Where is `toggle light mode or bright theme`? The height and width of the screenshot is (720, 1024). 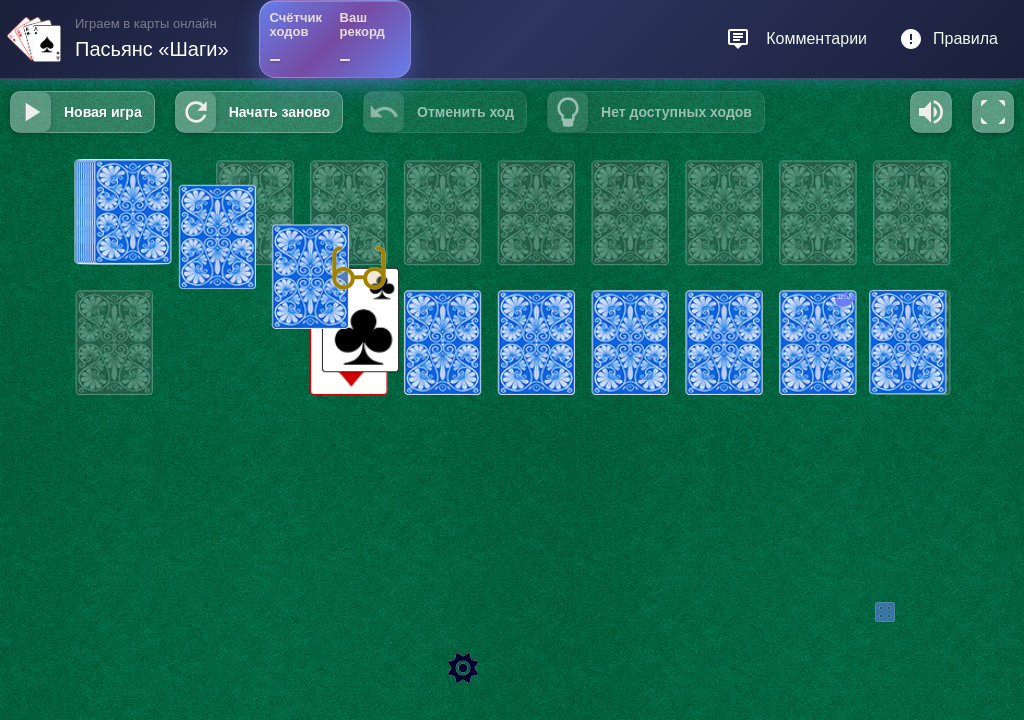
toggle light mode or bright theme is located at coordinates (463, 668).